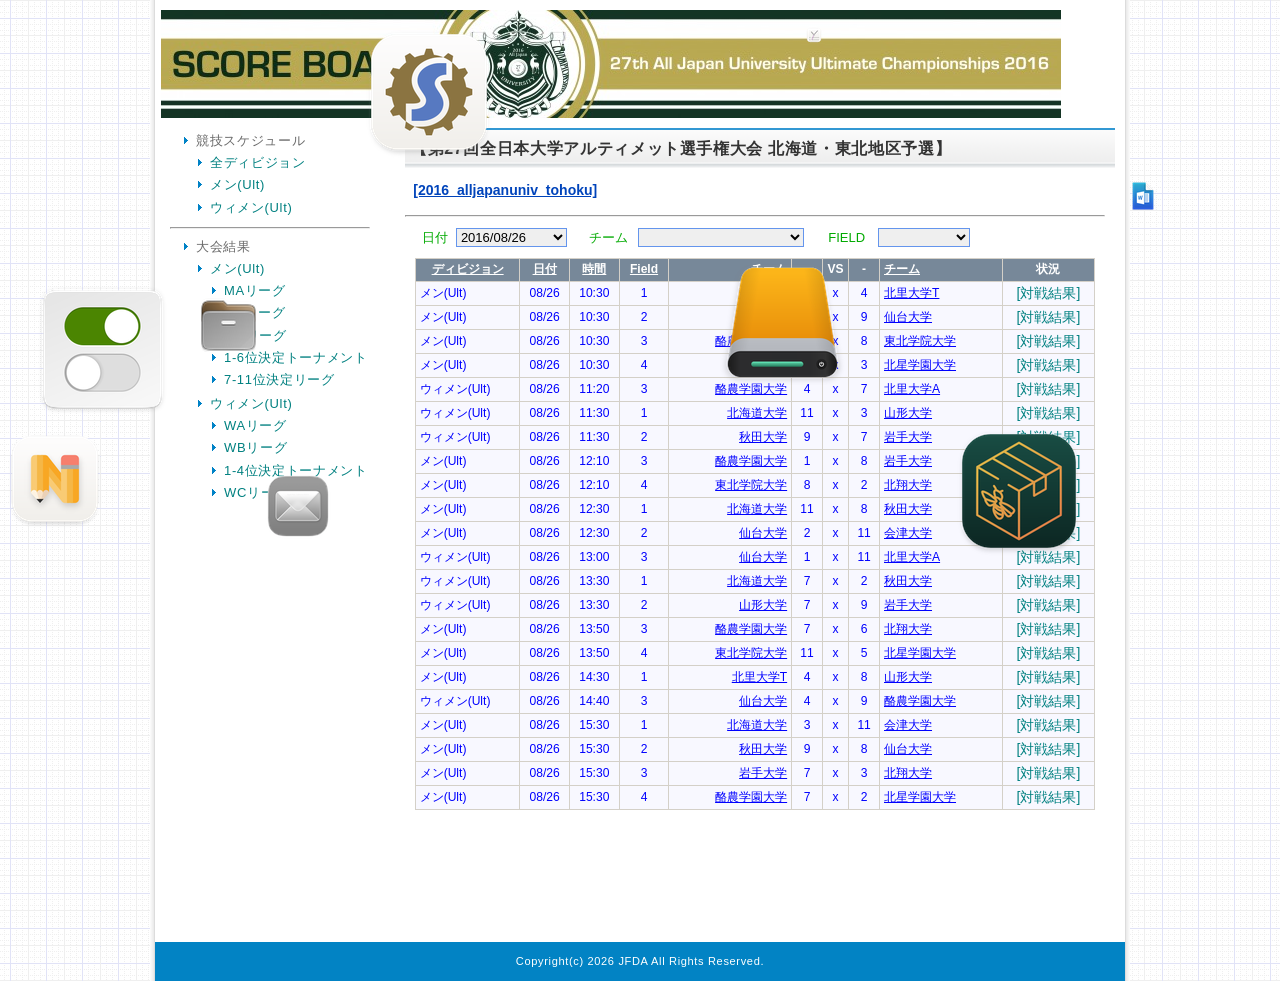 This screenshot has height=981, width=1280. Describe the element at coordinates (228, 325) in the screenshot. I see `open file manager application` at that location.